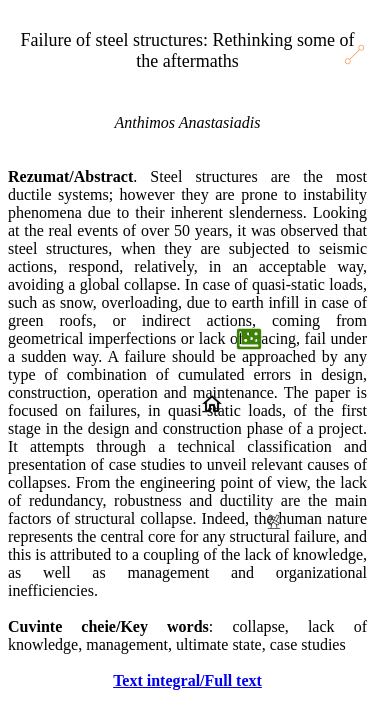 This screenshot has height=720, width=375. Describe the element at coordinates (354, 54) in the screenshot. I see `draw a line segment between two points` at that location.